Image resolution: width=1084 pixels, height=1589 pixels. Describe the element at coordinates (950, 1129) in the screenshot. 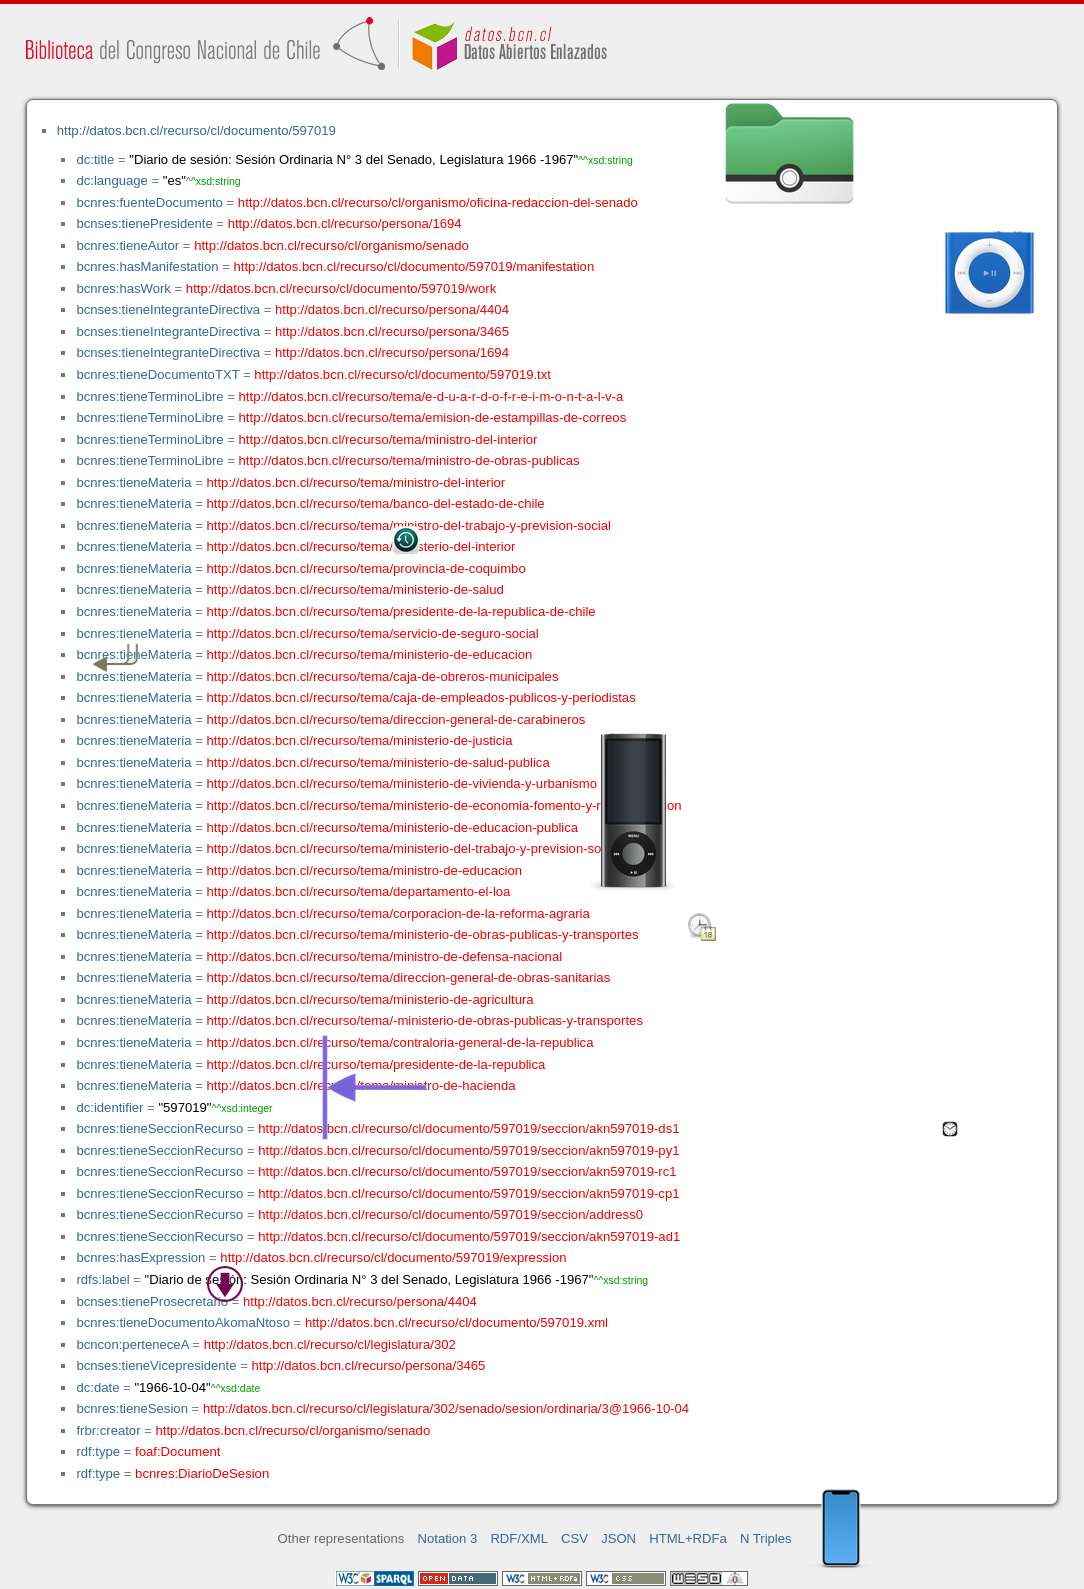

I see `open the clock app` at that location.